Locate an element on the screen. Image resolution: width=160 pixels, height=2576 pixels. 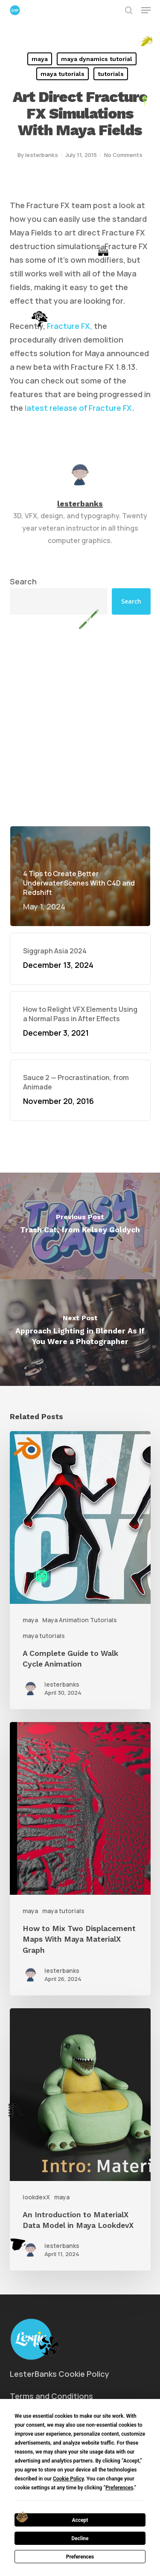
indicates a spinning or rotating action is located at coordinates (49, 2346).